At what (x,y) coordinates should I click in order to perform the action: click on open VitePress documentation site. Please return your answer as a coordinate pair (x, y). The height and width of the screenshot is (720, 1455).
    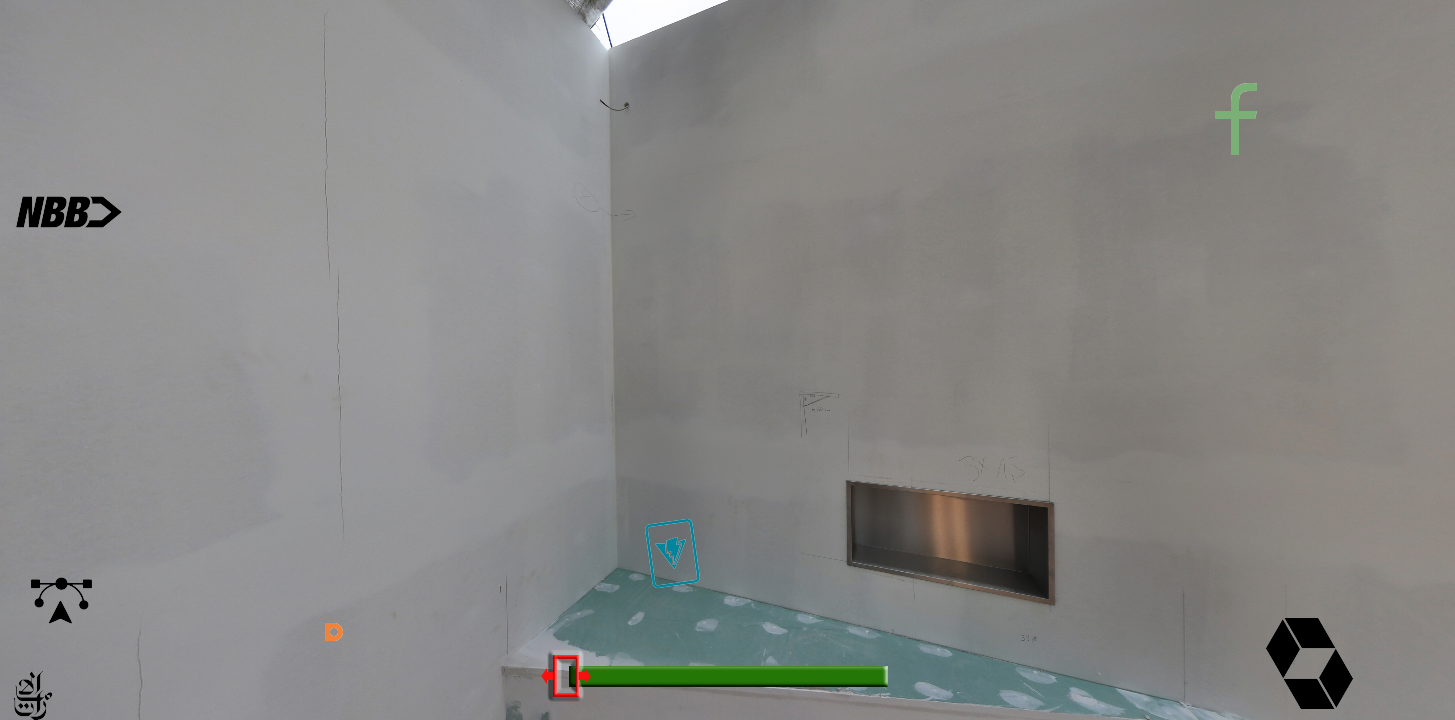
    Looking at the image, I should click on (672, 553).